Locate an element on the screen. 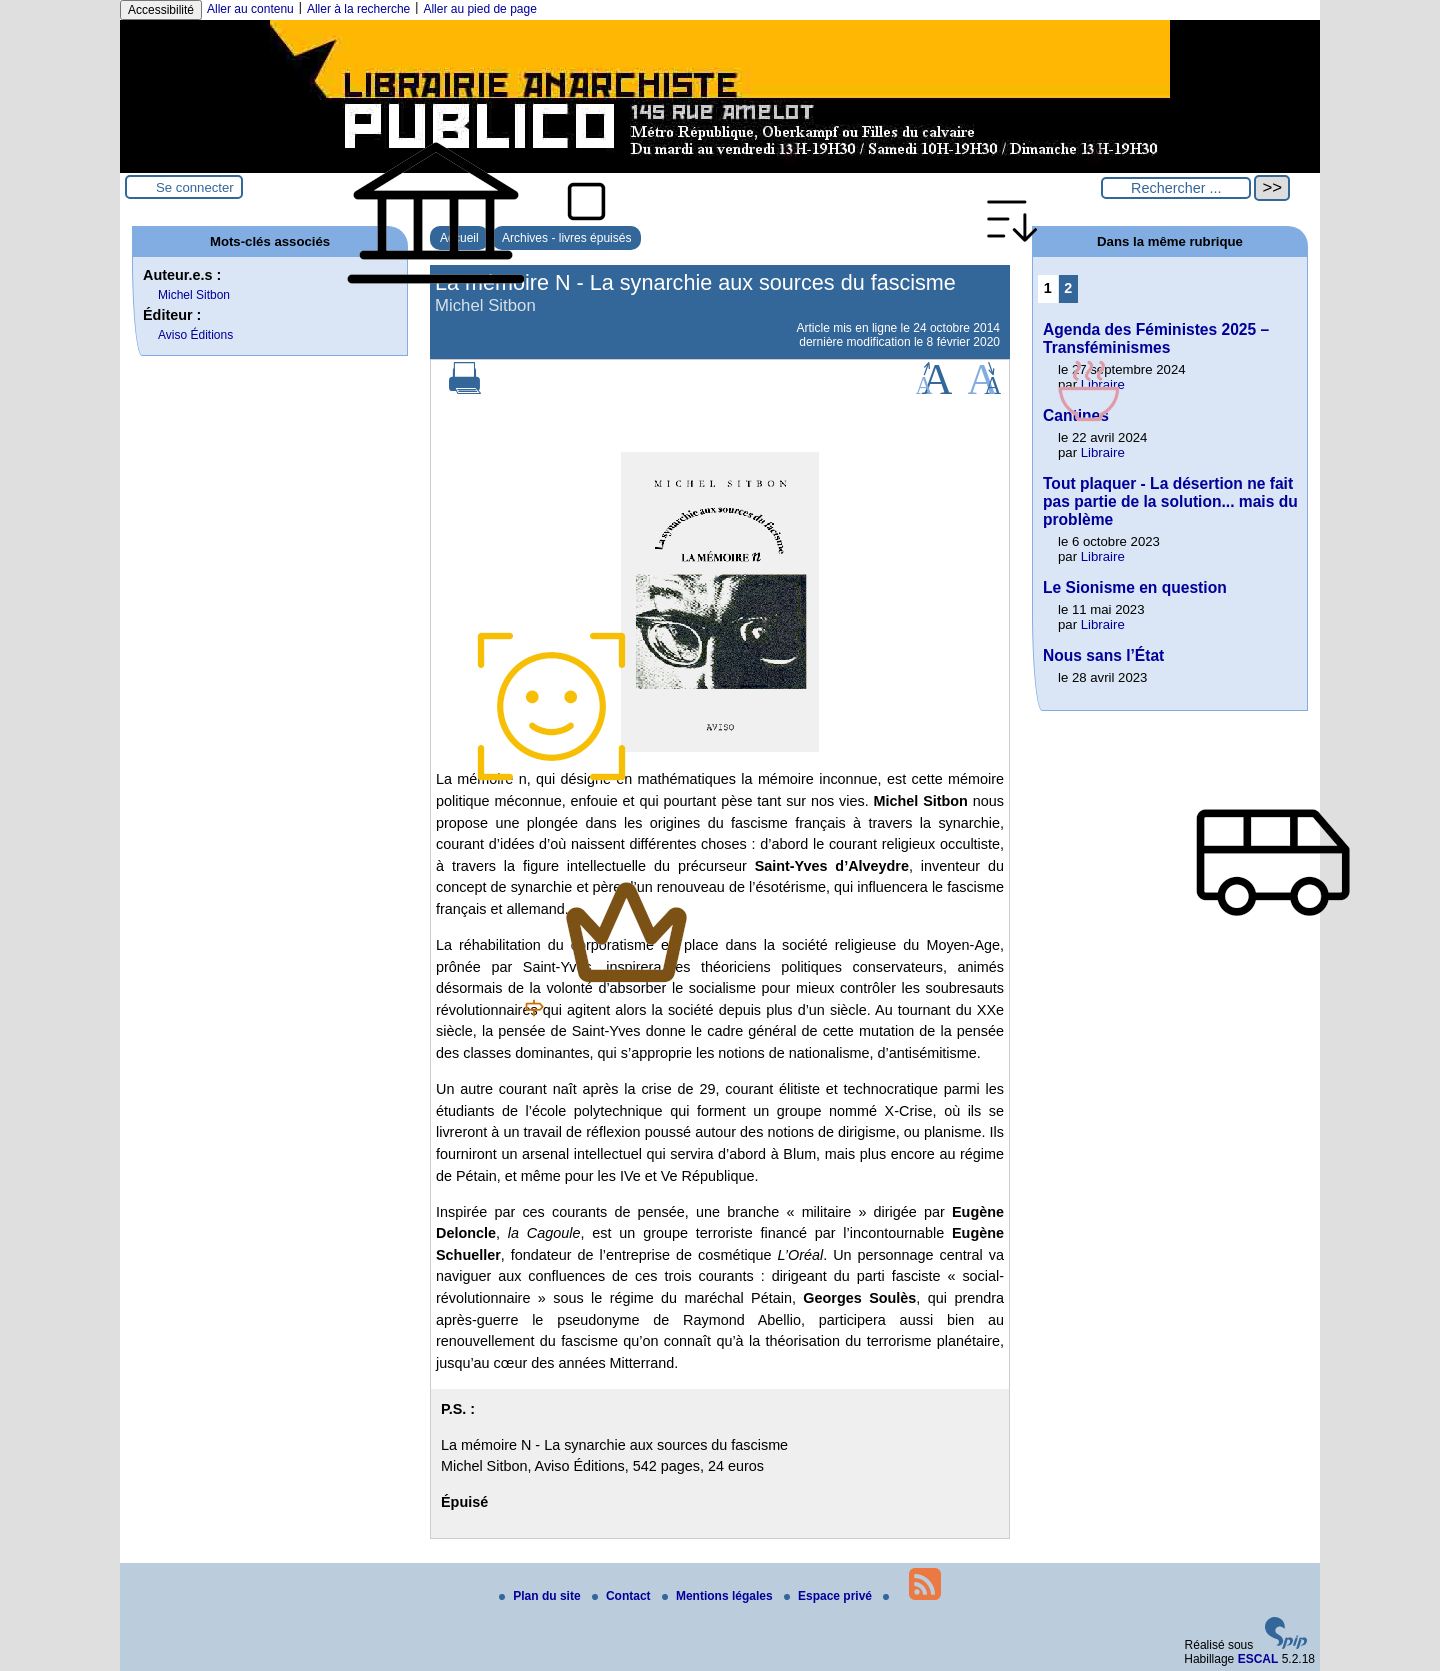  sort items in ascending order is located at coordinates (1010, 219).